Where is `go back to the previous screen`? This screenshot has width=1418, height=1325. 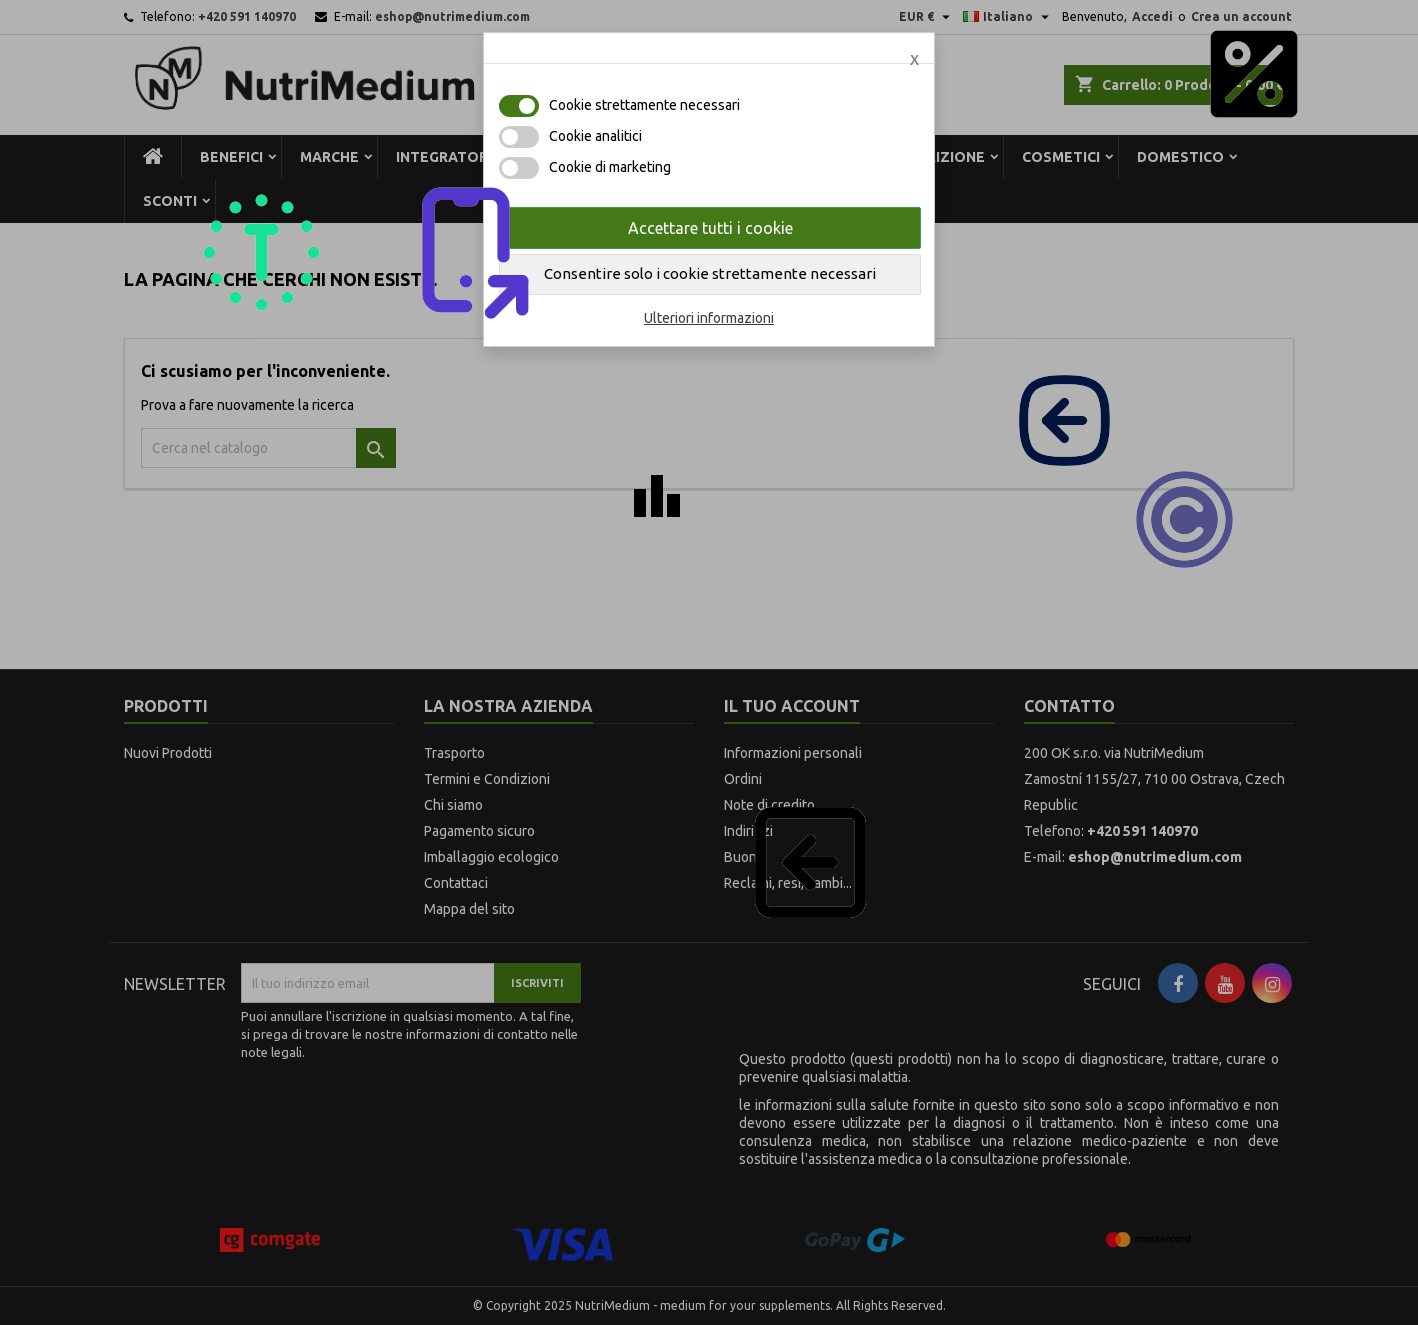 go back to the previous screen is located at coordinates (1064, 420).